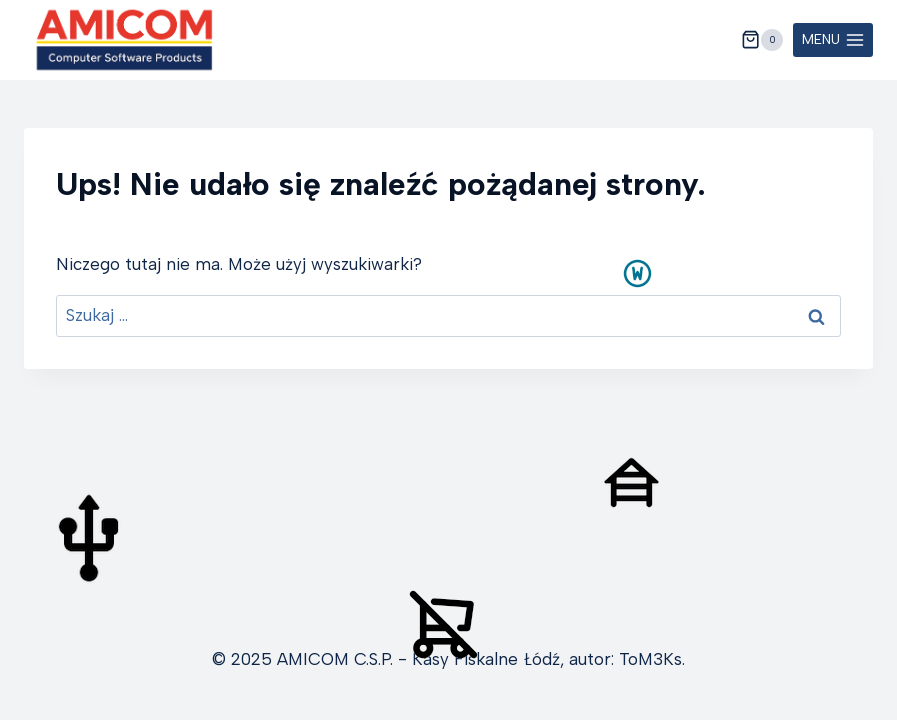 The image size is (897, 720). I want to click on view home exterior or siding options, so click(631, 483).